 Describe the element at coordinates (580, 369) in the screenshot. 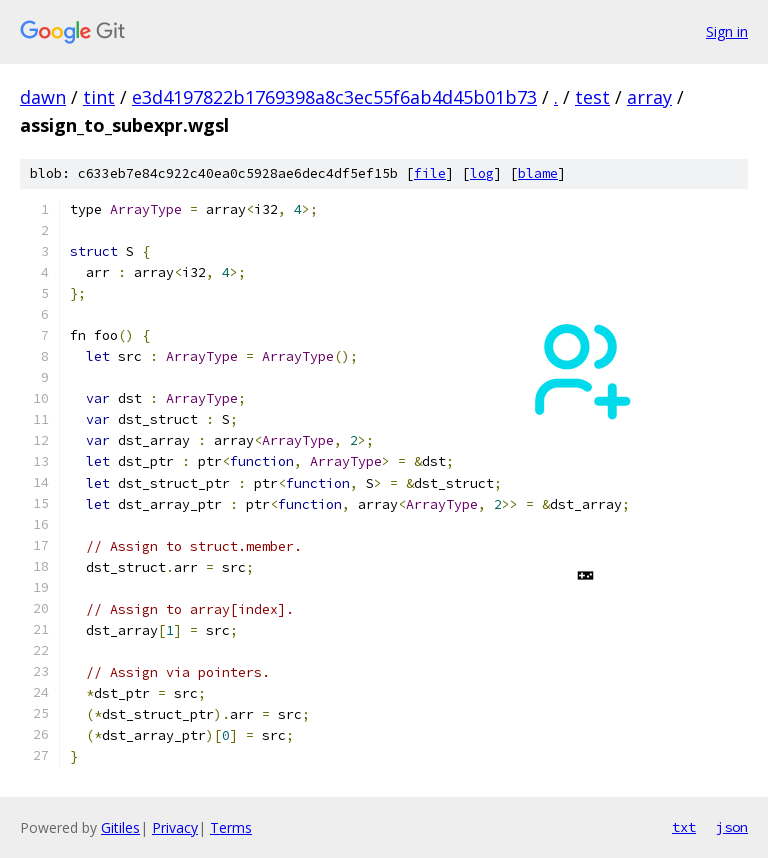

I see `add a new team member` at that location.